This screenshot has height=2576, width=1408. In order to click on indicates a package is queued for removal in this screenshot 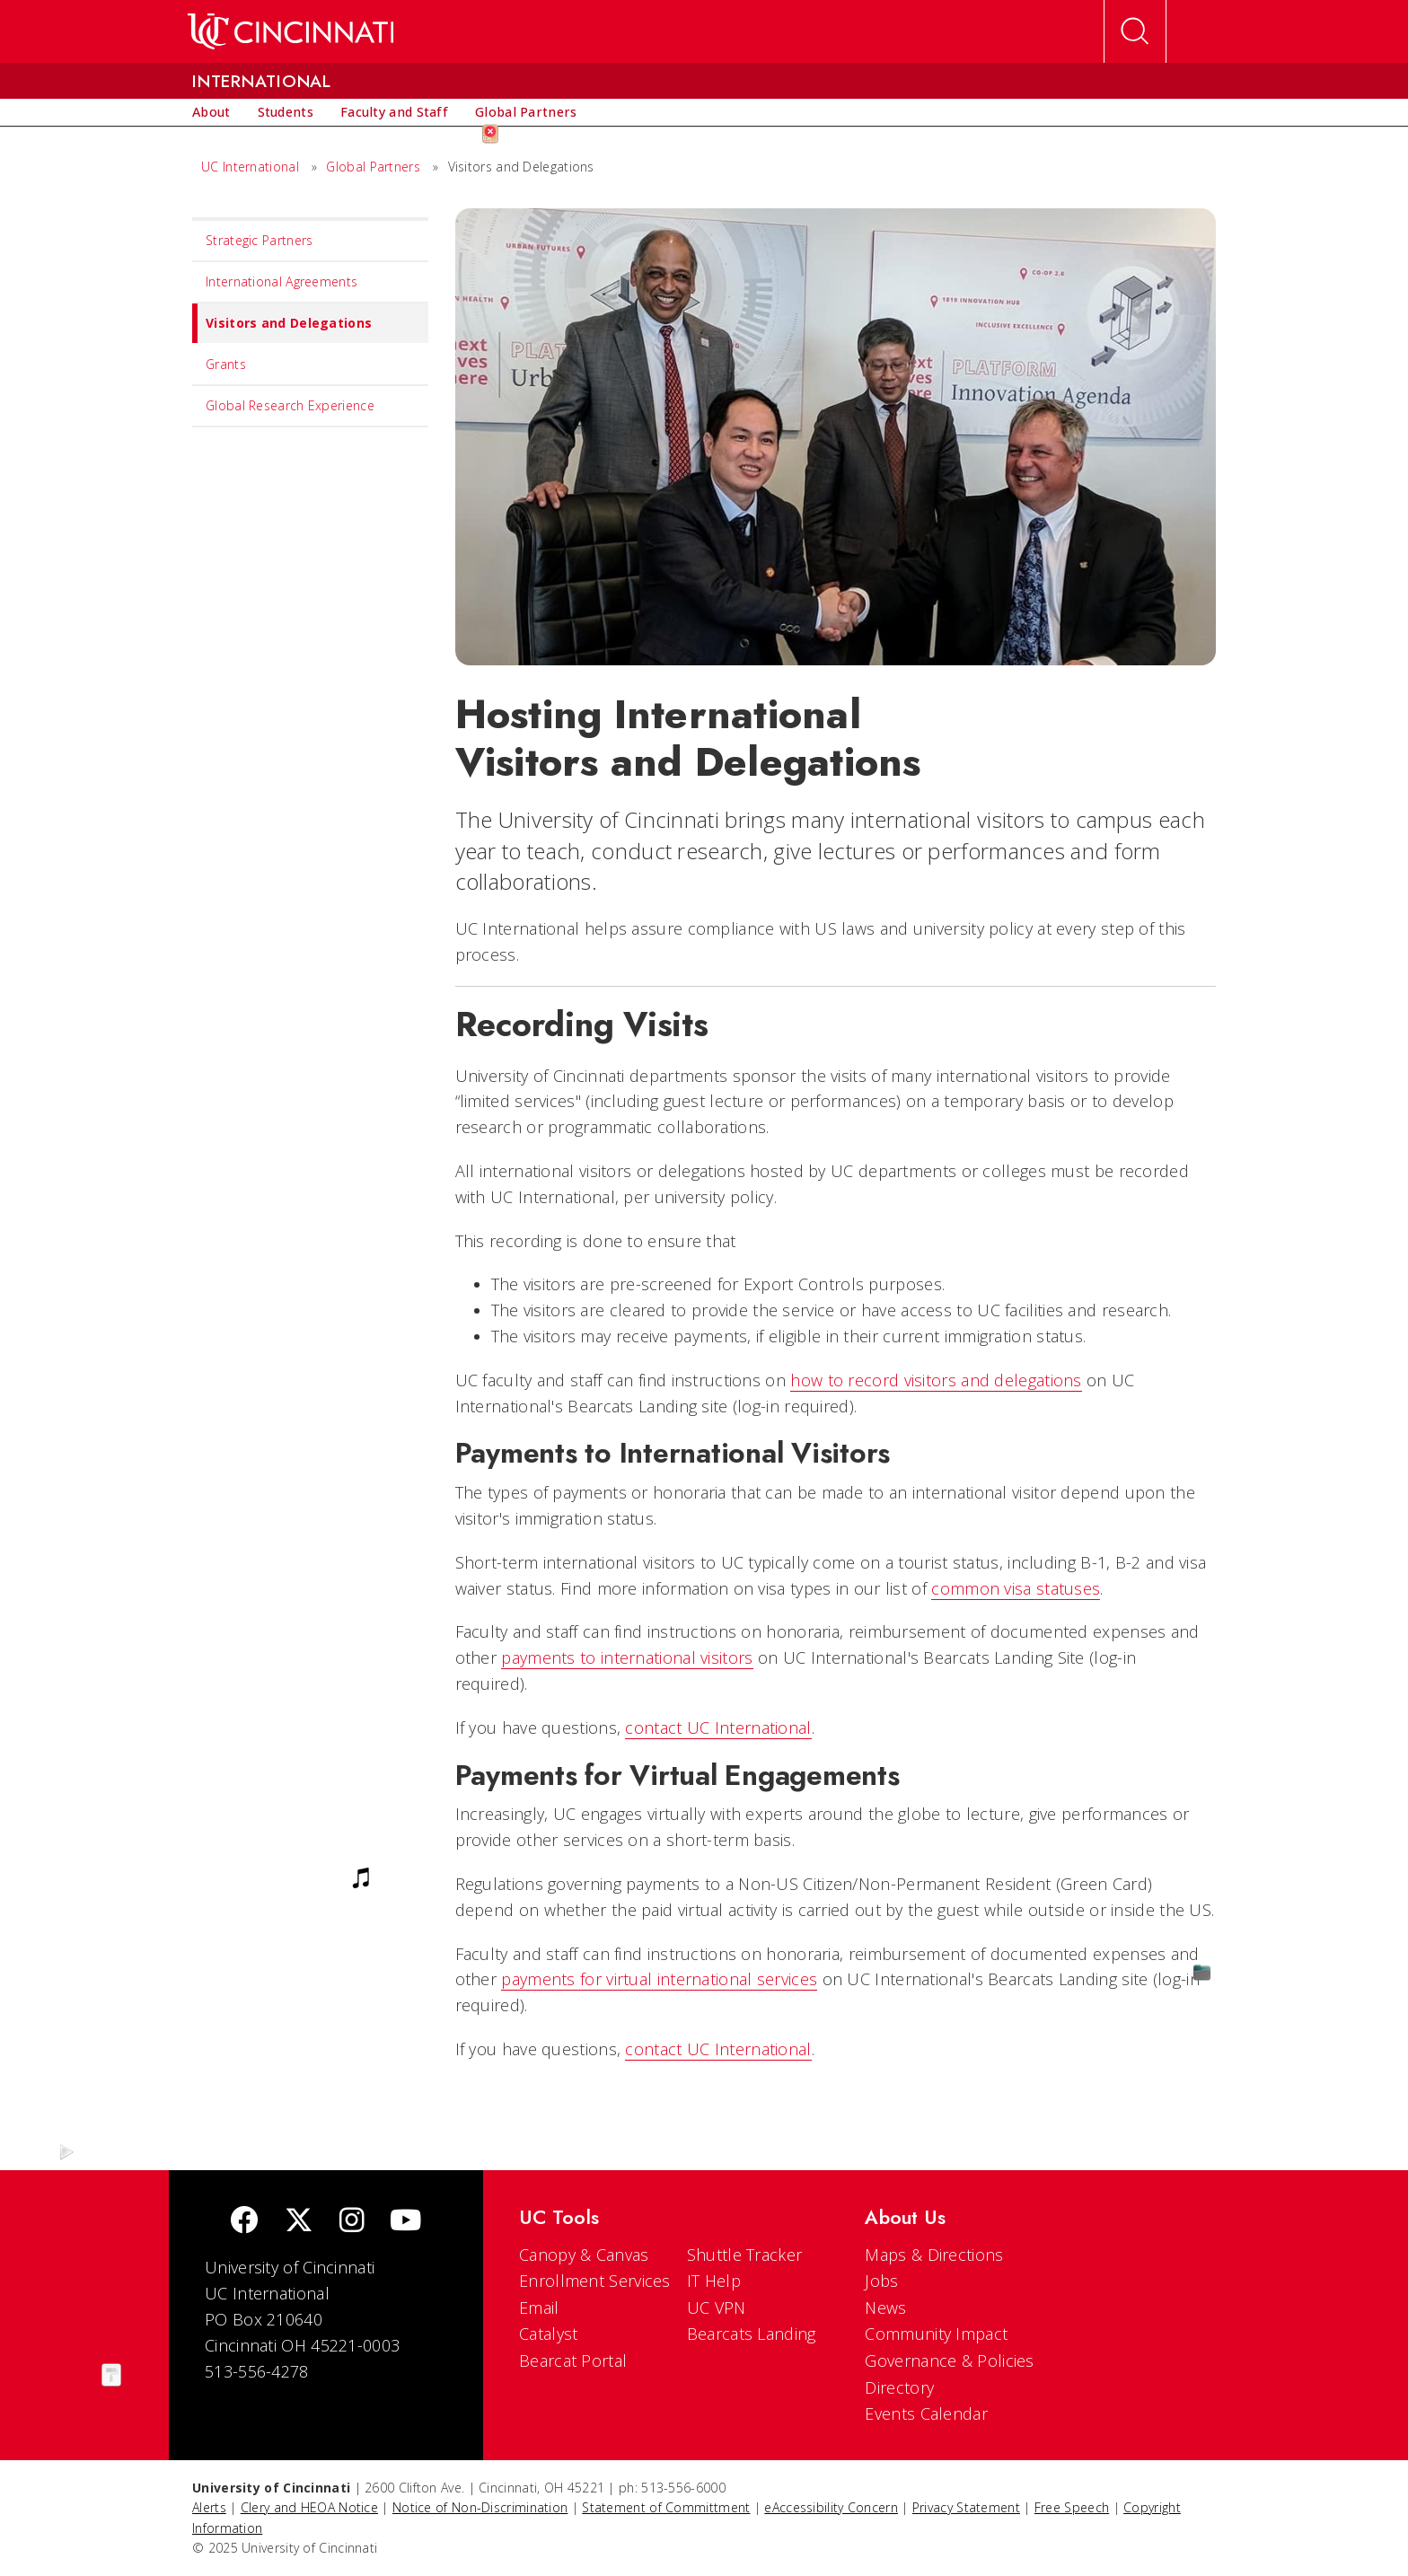, I will do `click(490, 134)`.